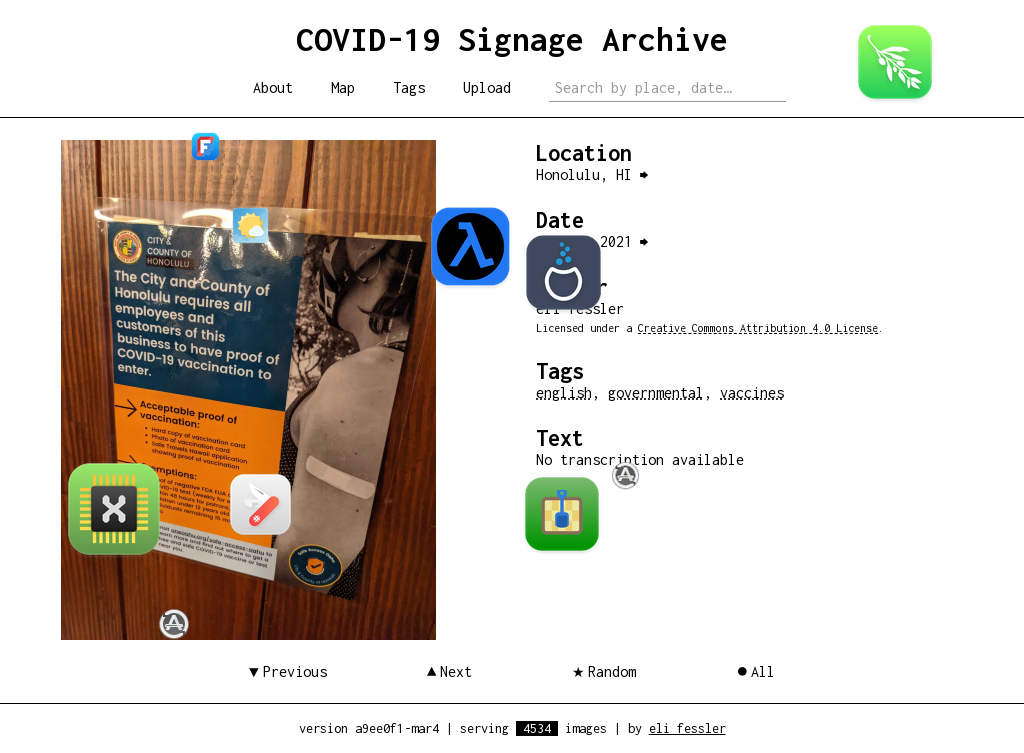 This screenshot has height=753, width=1024. What do you see at coordinates (562, 514) in the screenshot?
I see `open sandbox development environment` at bounding box center [562, 514].